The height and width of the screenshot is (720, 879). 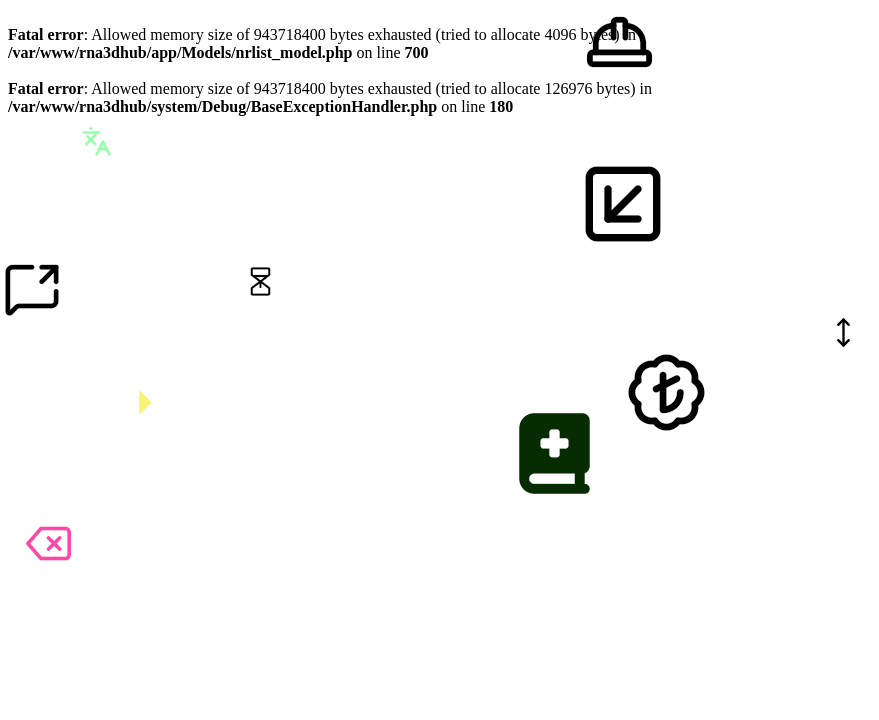 I want to click on indicates a process is in progress, so click(x=260, y=281).